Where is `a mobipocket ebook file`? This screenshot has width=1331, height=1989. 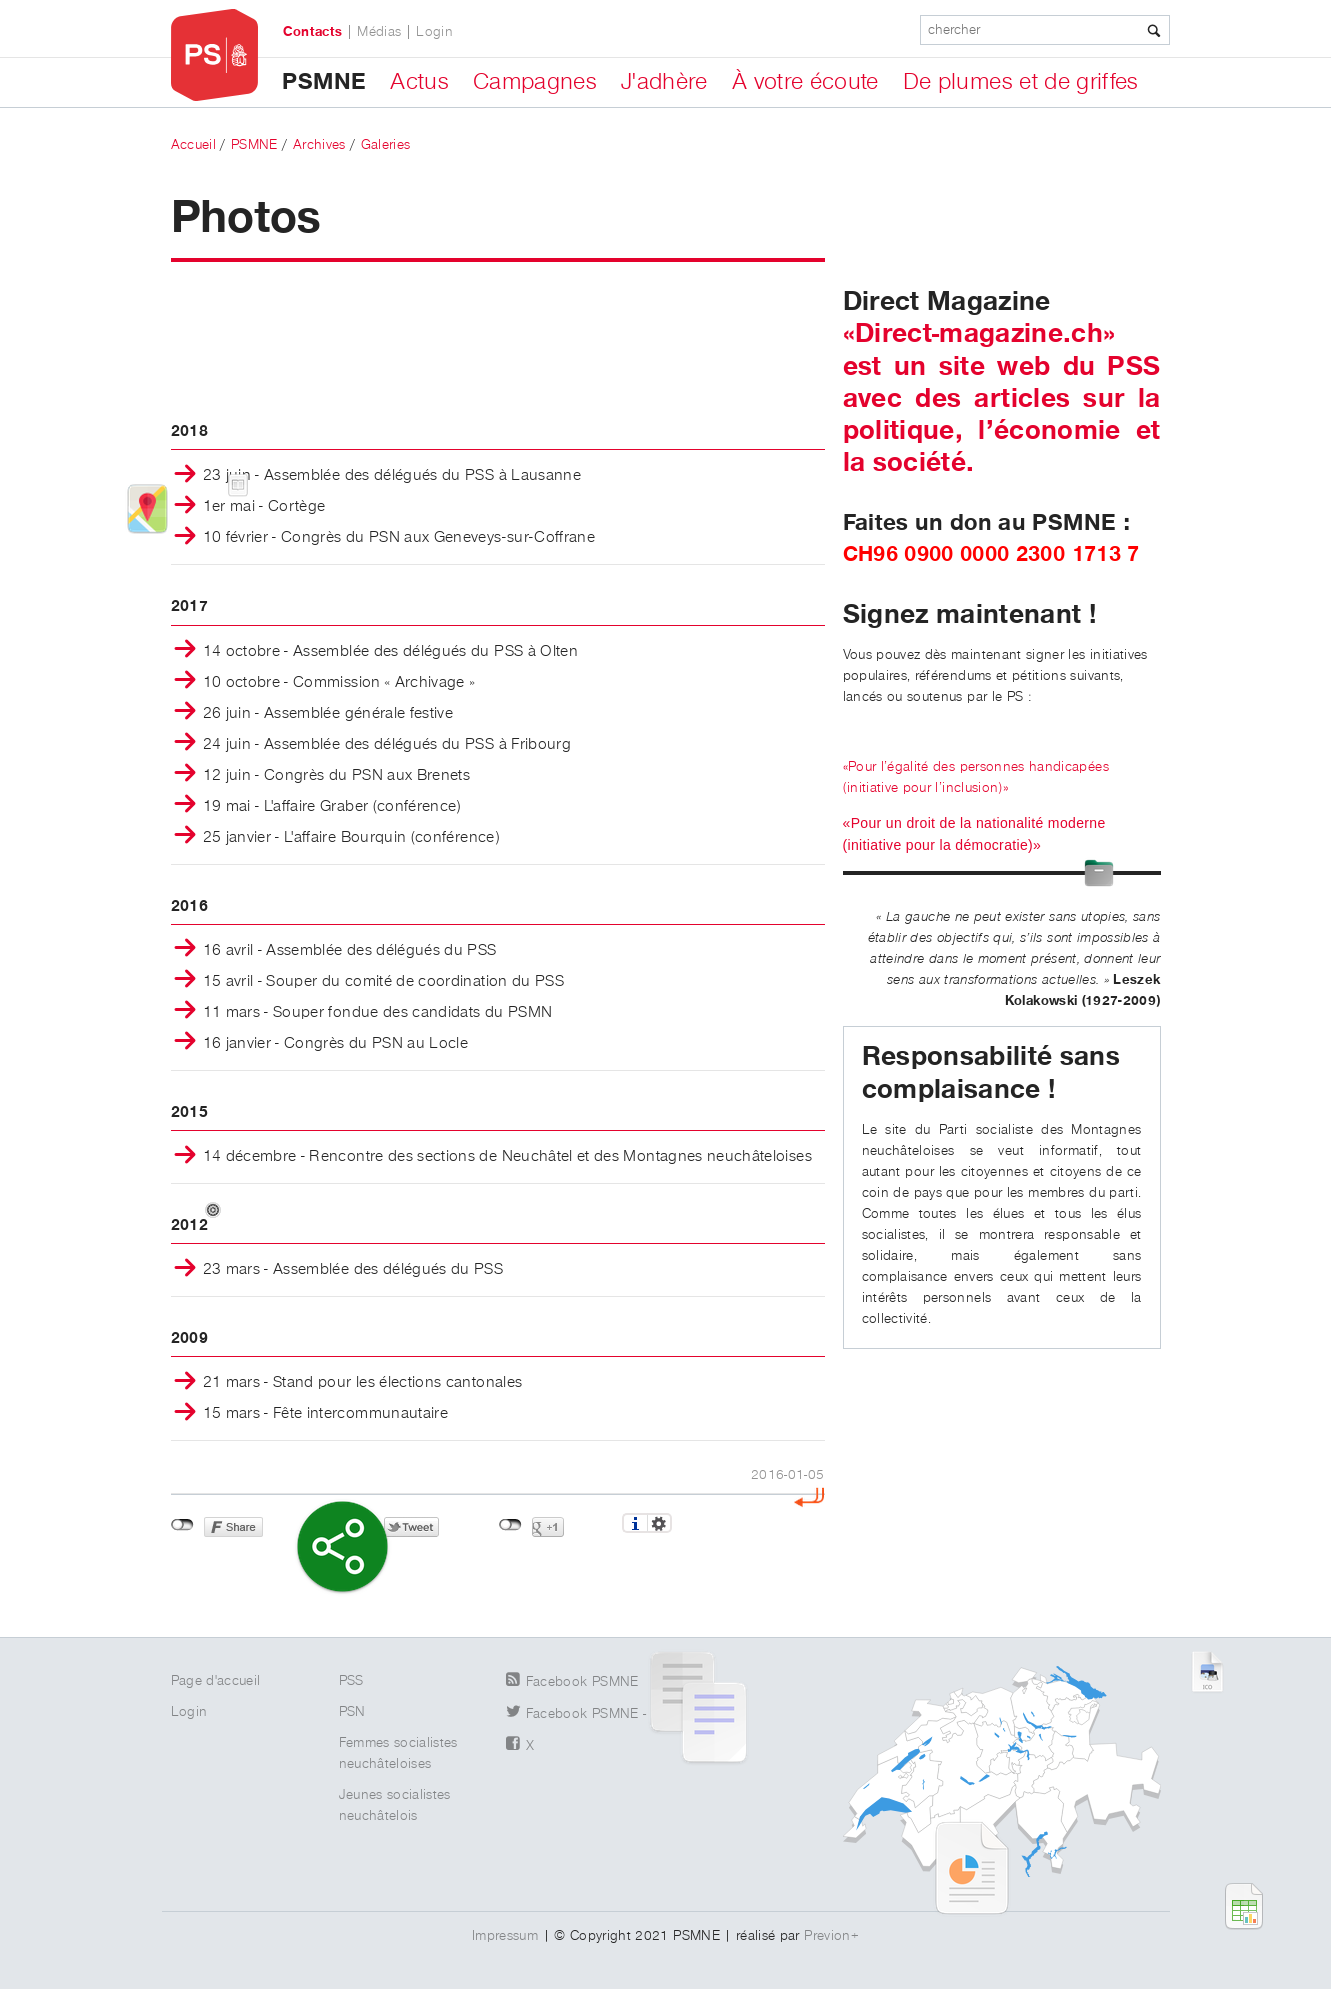 a mobipocket ebook file is located at coordinates (238, 485).